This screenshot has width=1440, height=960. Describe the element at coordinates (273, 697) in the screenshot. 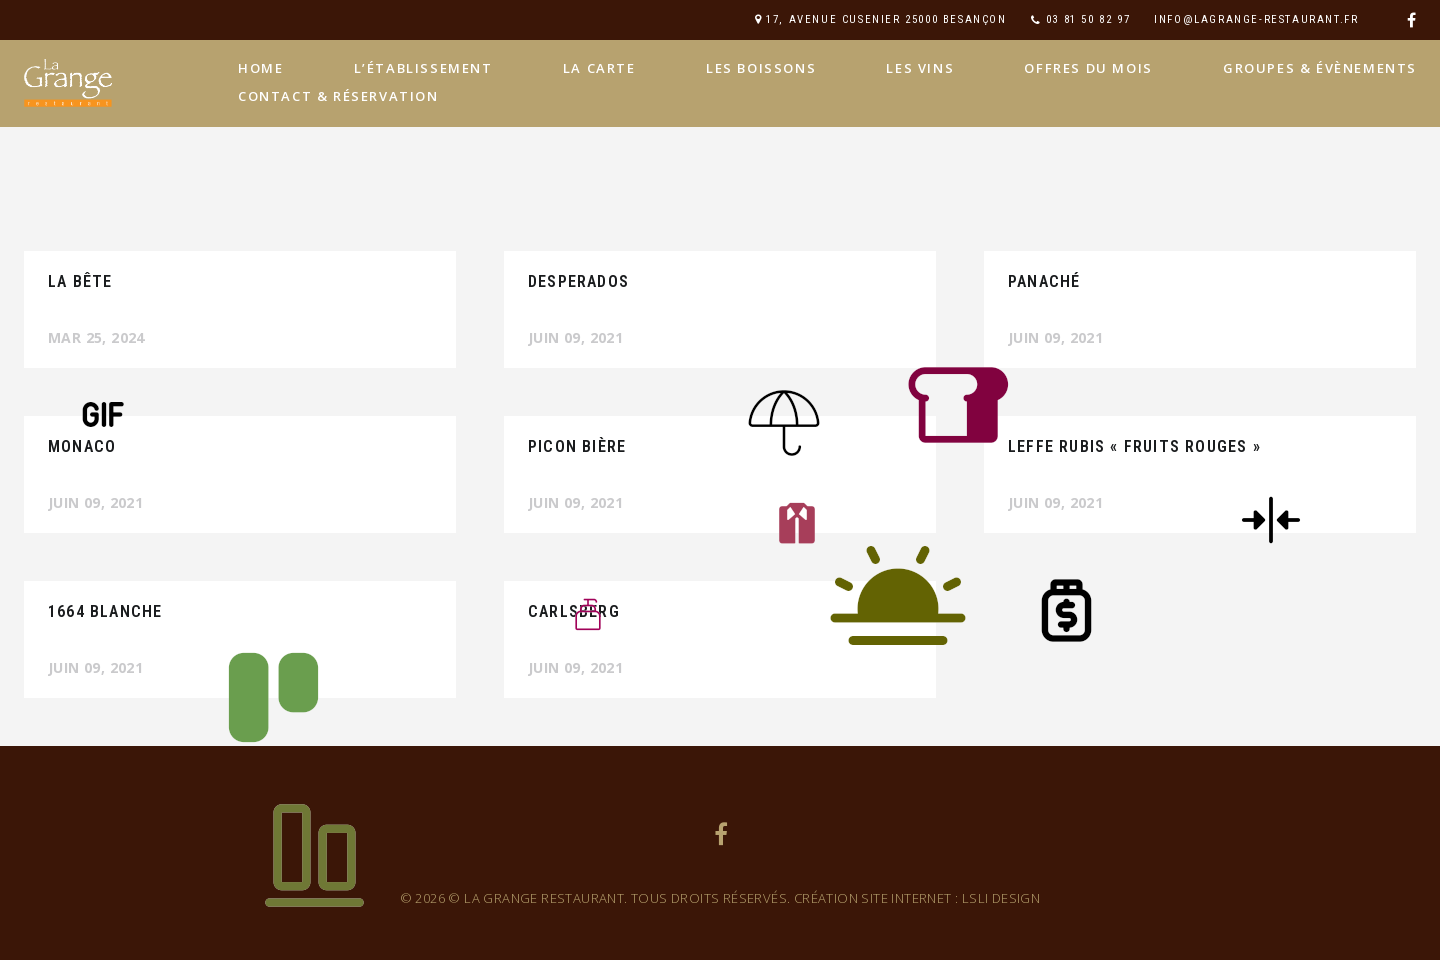

I see `switch to card view layout` at that location.